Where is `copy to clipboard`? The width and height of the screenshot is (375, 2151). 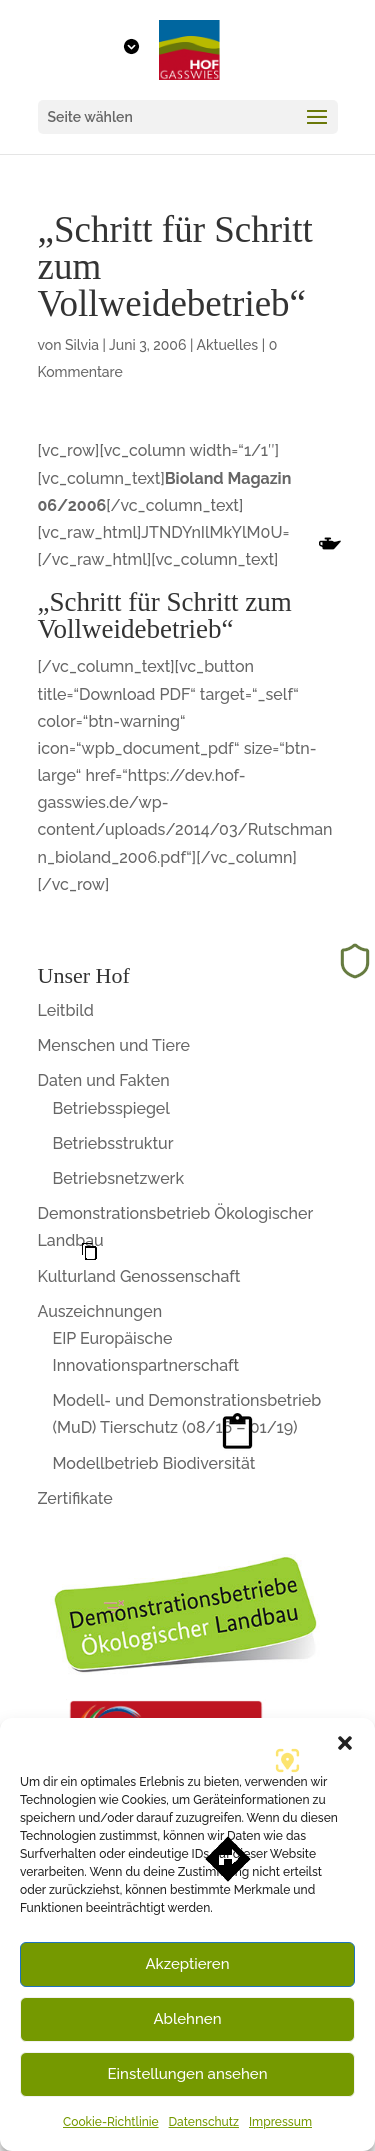 copy to clipboard is located at coordinates (89, 1251).